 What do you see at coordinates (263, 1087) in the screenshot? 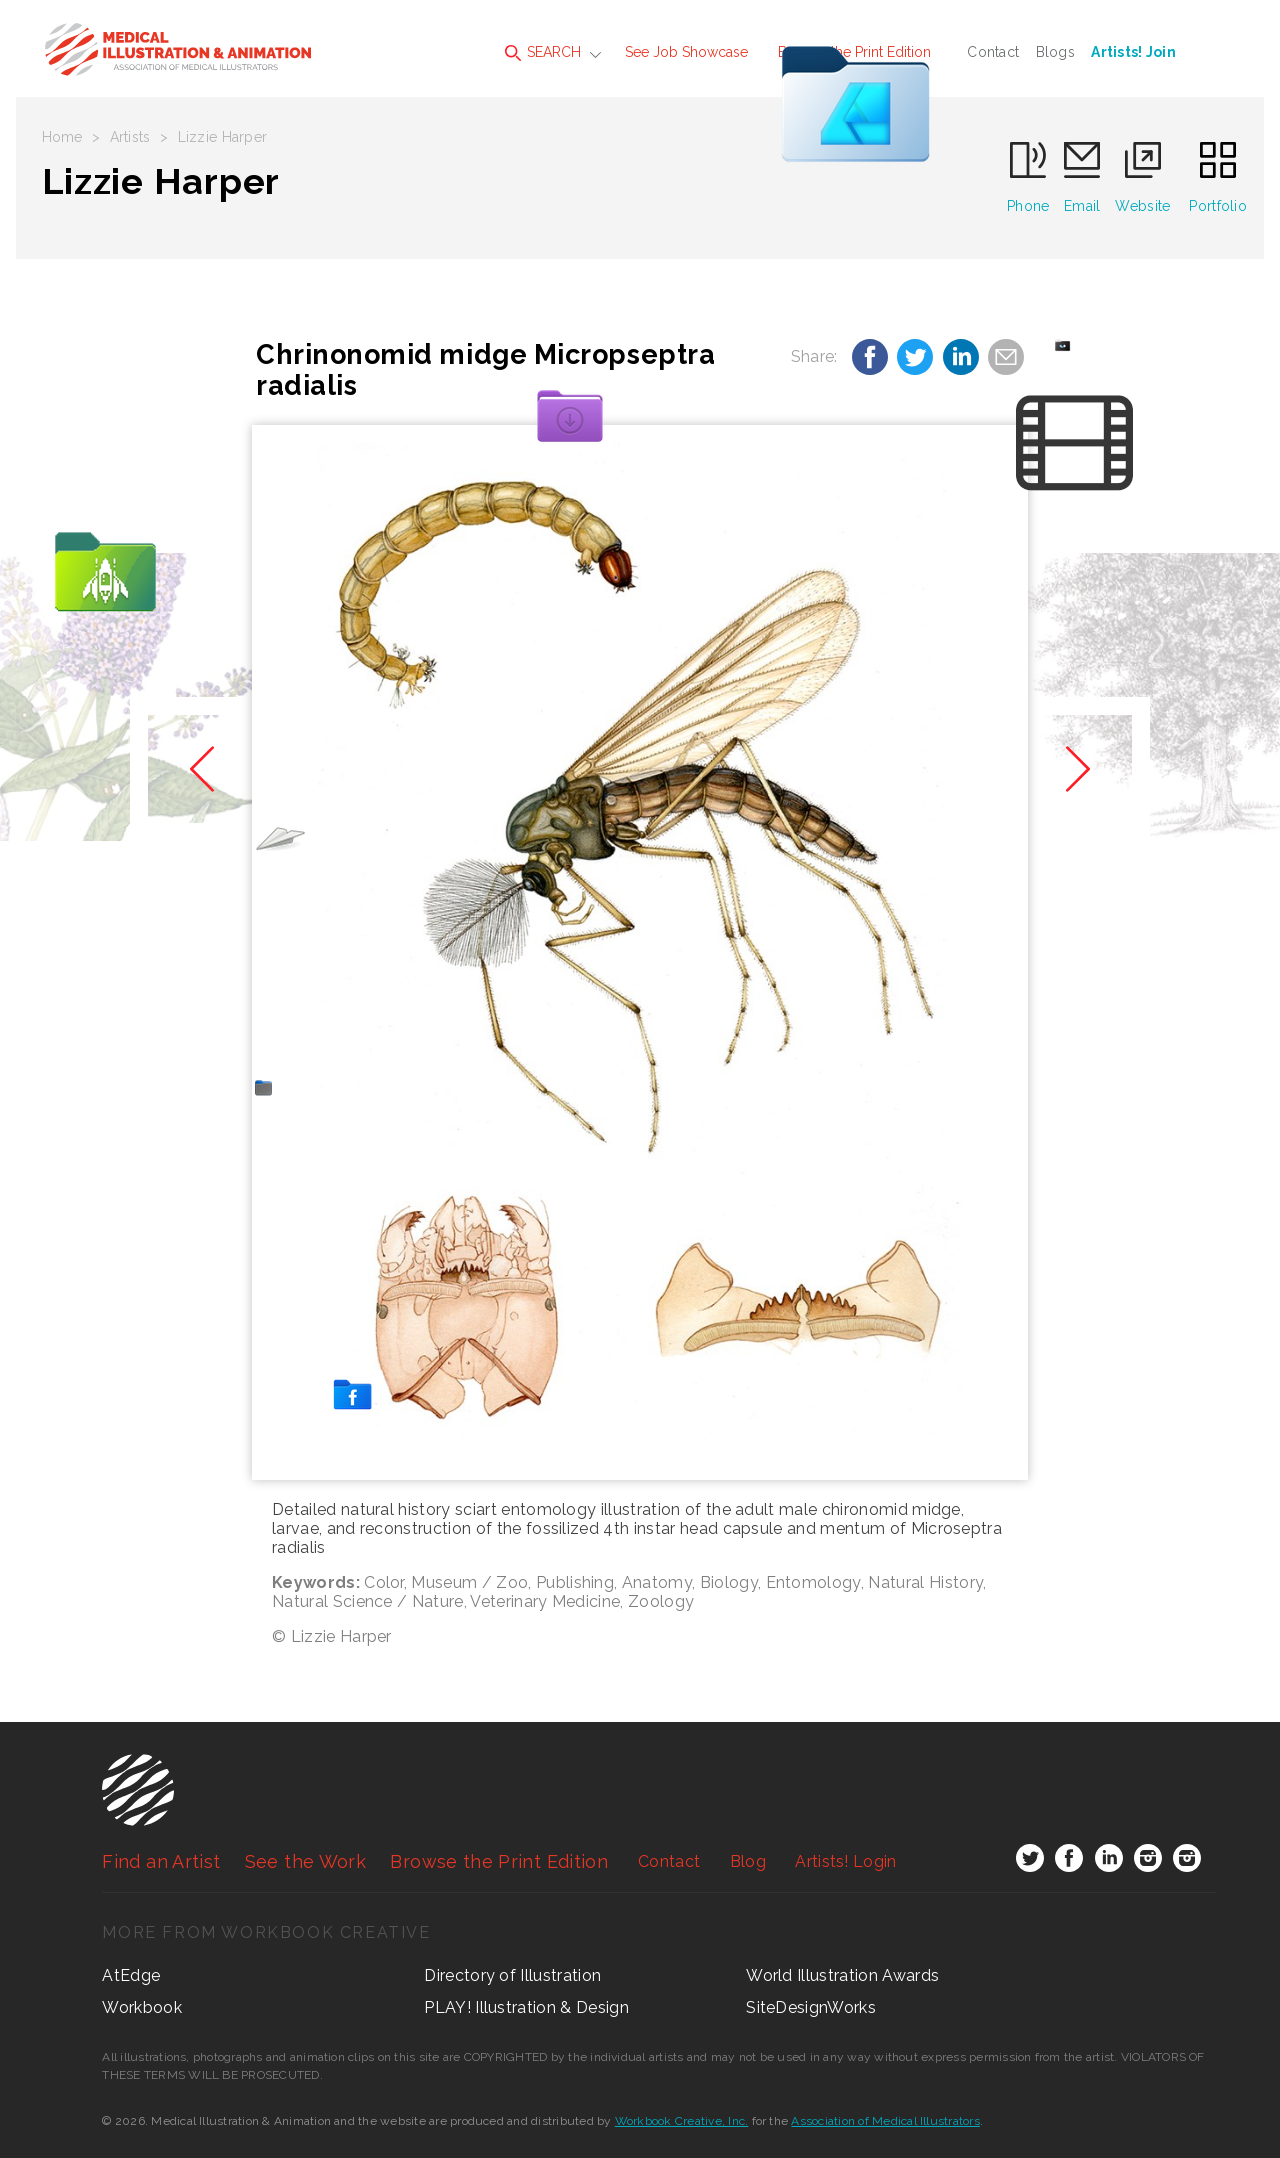
I see `open folder to view contents` at bounding box center [263, 1087].